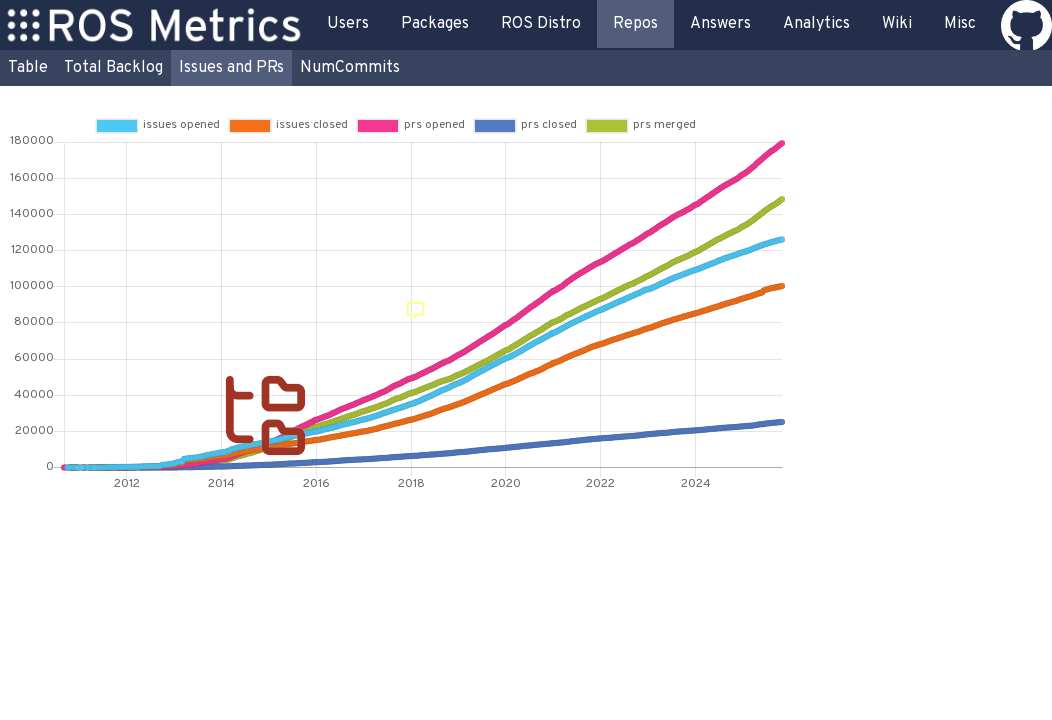  What do you see at coordinates (415, 309) in the screenshot?
I see `open chat or messaging` at bounding box center [415, 309].